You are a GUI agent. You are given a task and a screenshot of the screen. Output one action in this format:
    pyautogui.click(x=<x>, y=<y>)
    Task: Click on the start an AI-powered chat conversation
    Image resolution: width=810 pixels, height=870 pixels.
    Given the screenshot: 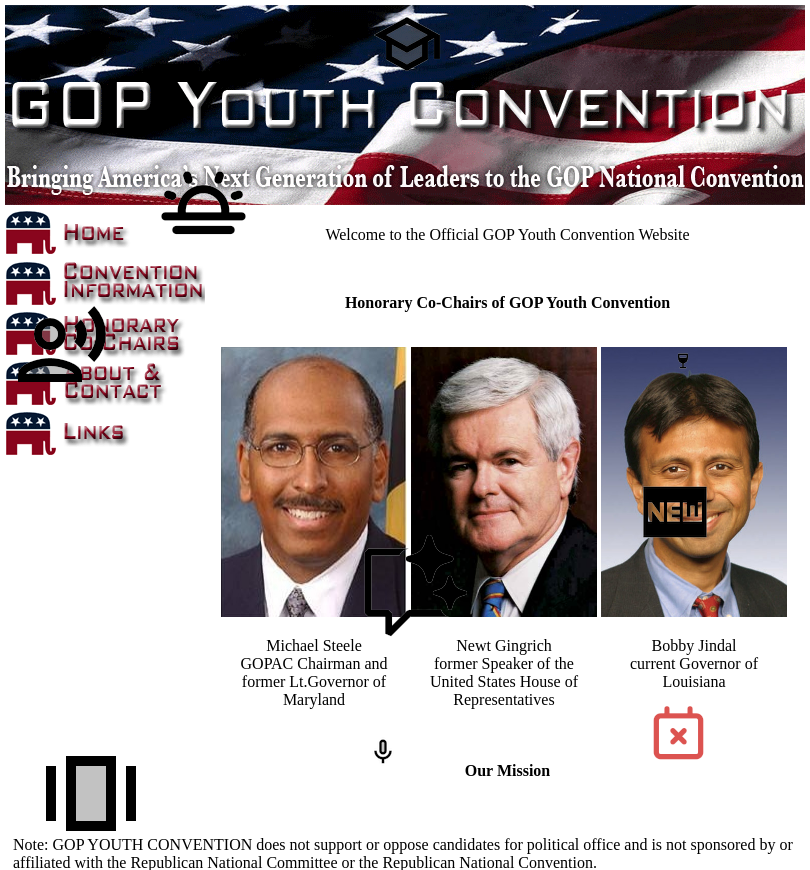 What is the action you would take?
    pyautogui.click(x=412, y=589)
    